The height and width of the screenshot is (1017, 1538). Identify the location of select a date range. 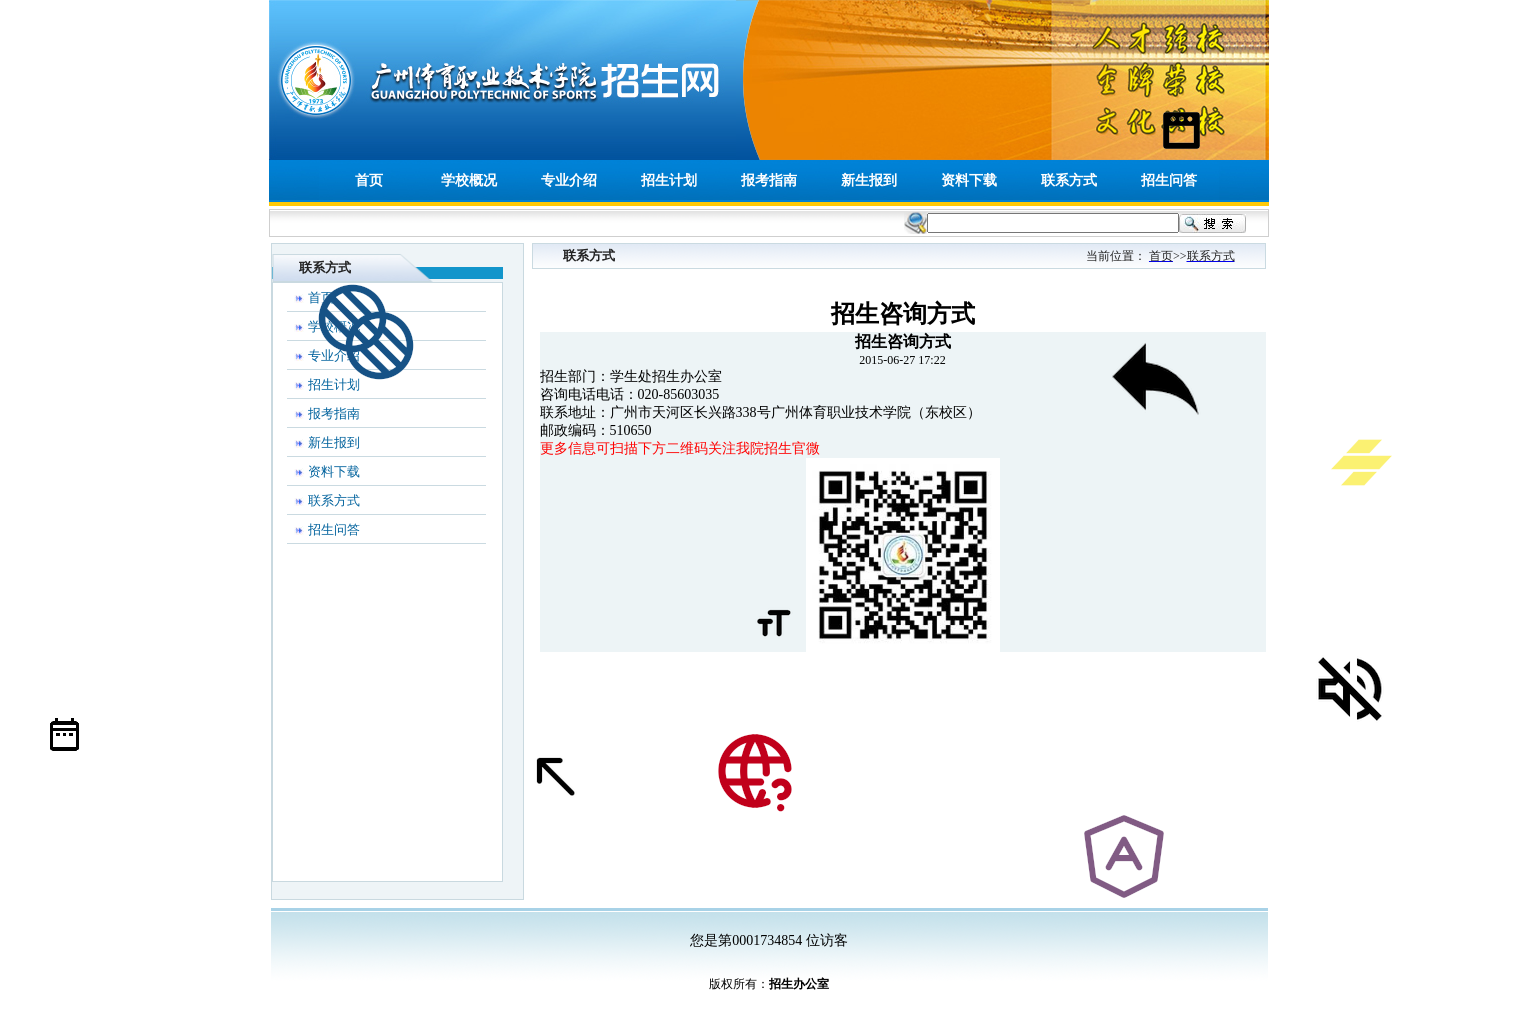
(64, 734).